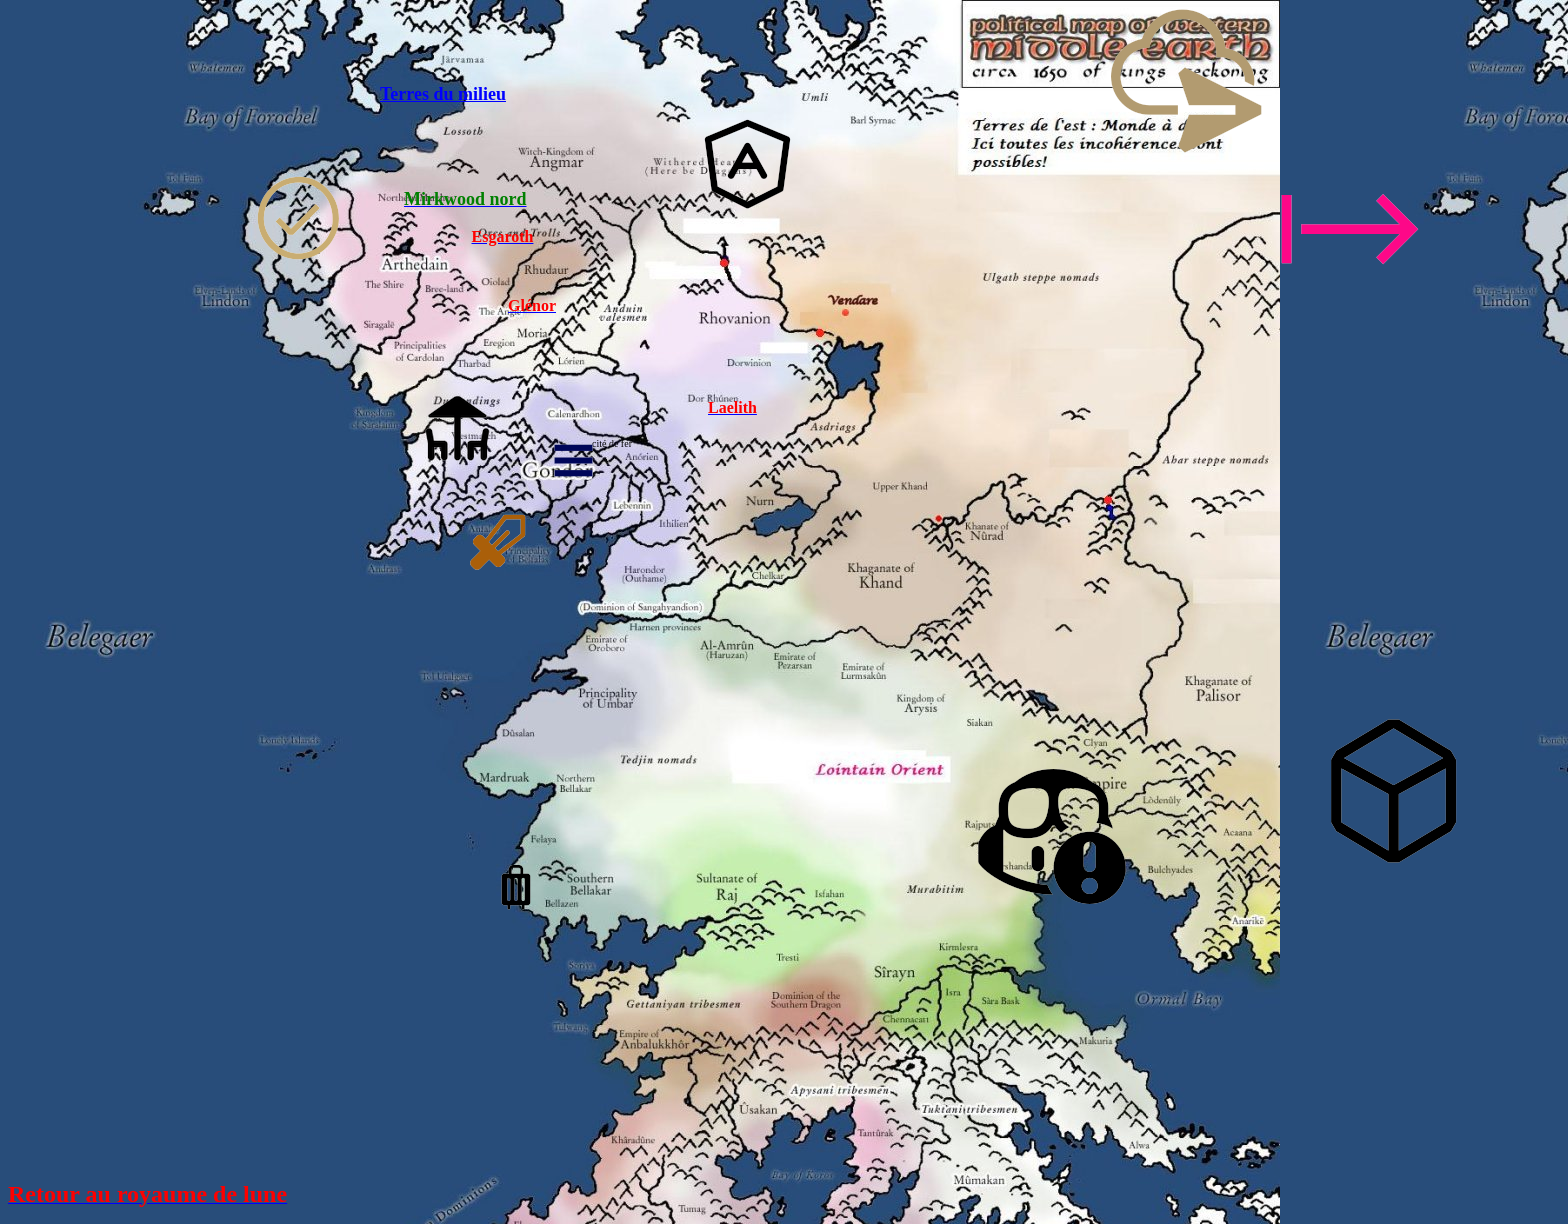 The width and height of the screenshot is (1568, 1224). What do you see at coordinates (457, 427) in the screenshot?
I see `access outdoor or patio settings` at bounding box center [457, 427].